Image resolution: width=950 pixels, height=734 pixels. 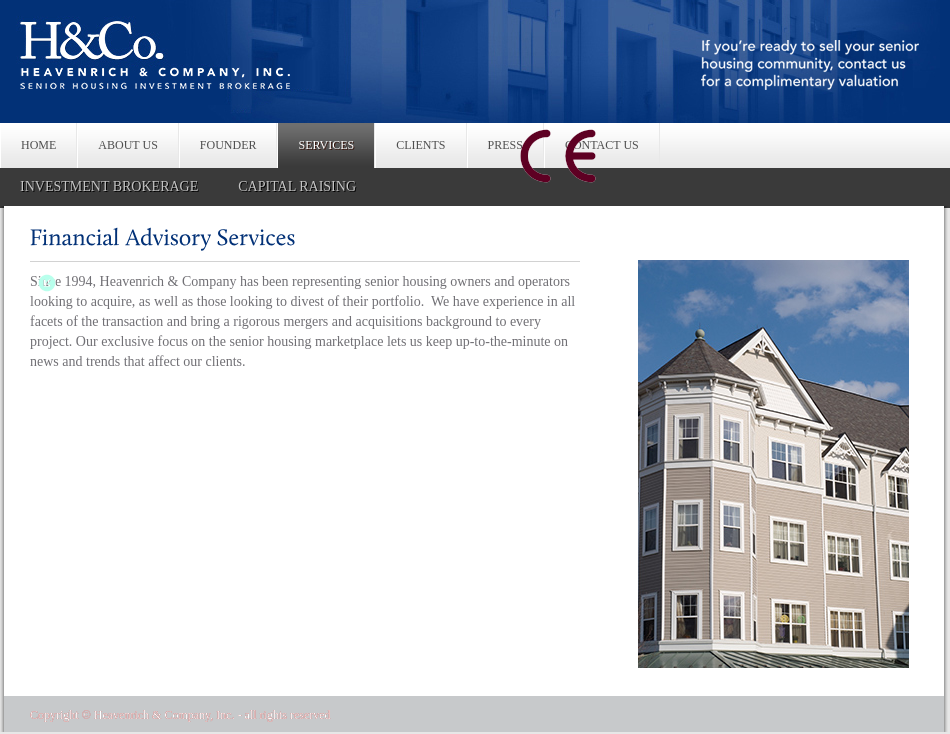 I want to click on indicates CE marking / European conformity certification, so click(x=558, y=156).